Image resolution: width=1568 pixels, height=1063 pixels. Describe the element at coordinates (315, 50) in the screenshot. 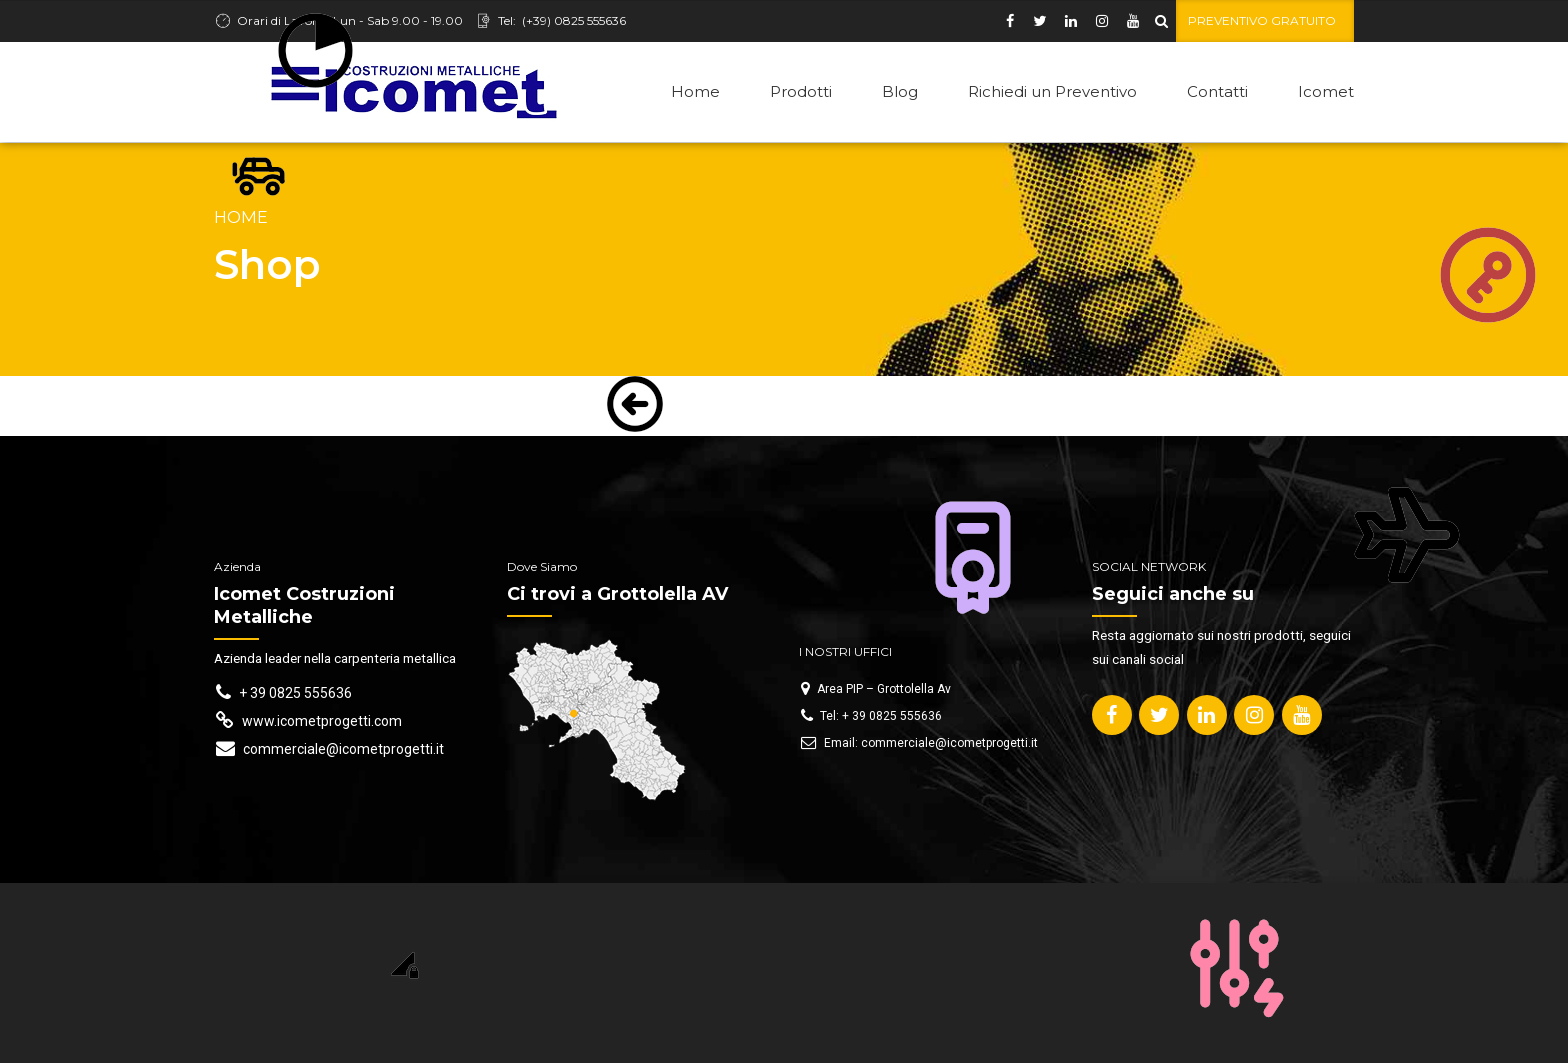

I see `indicates 20% progress or completion` at that location.